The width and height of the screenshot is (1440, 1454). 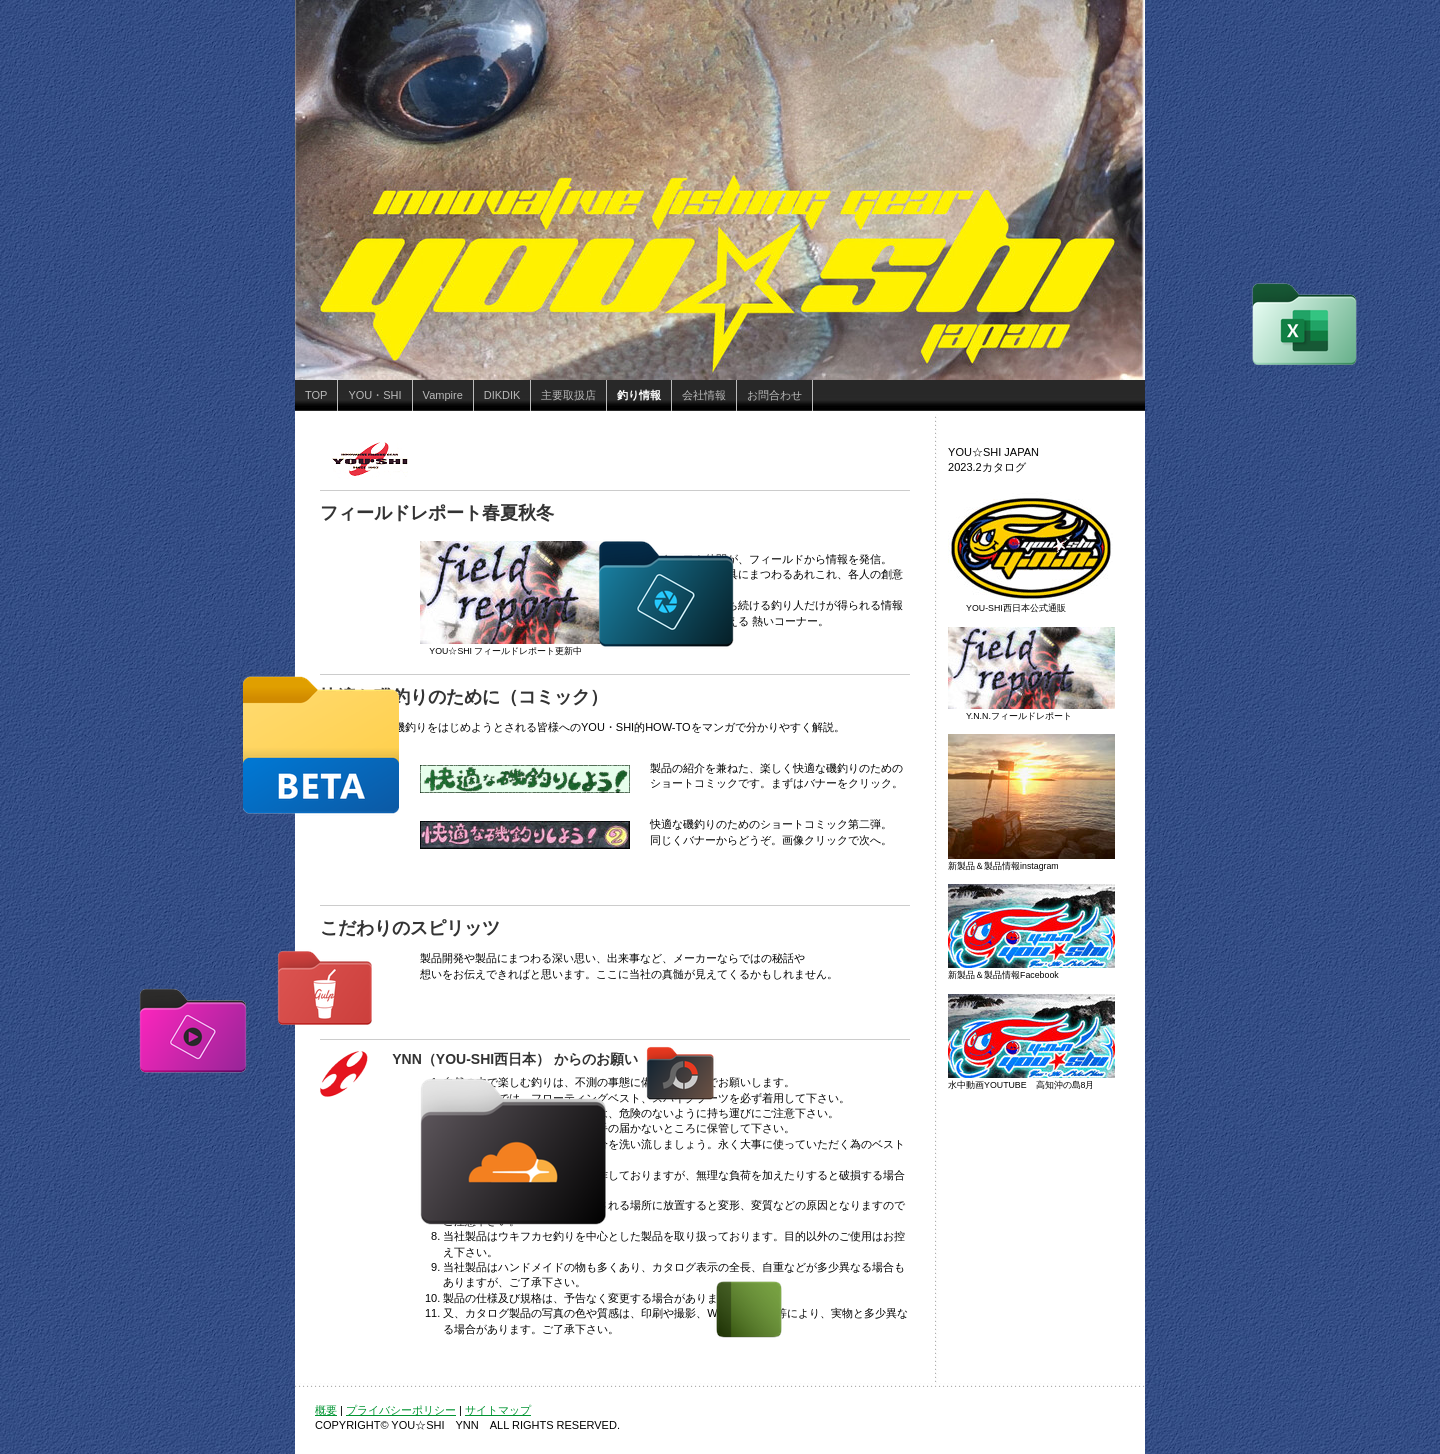 I want to click on open gulp project folder, so click(x=324, y=990).